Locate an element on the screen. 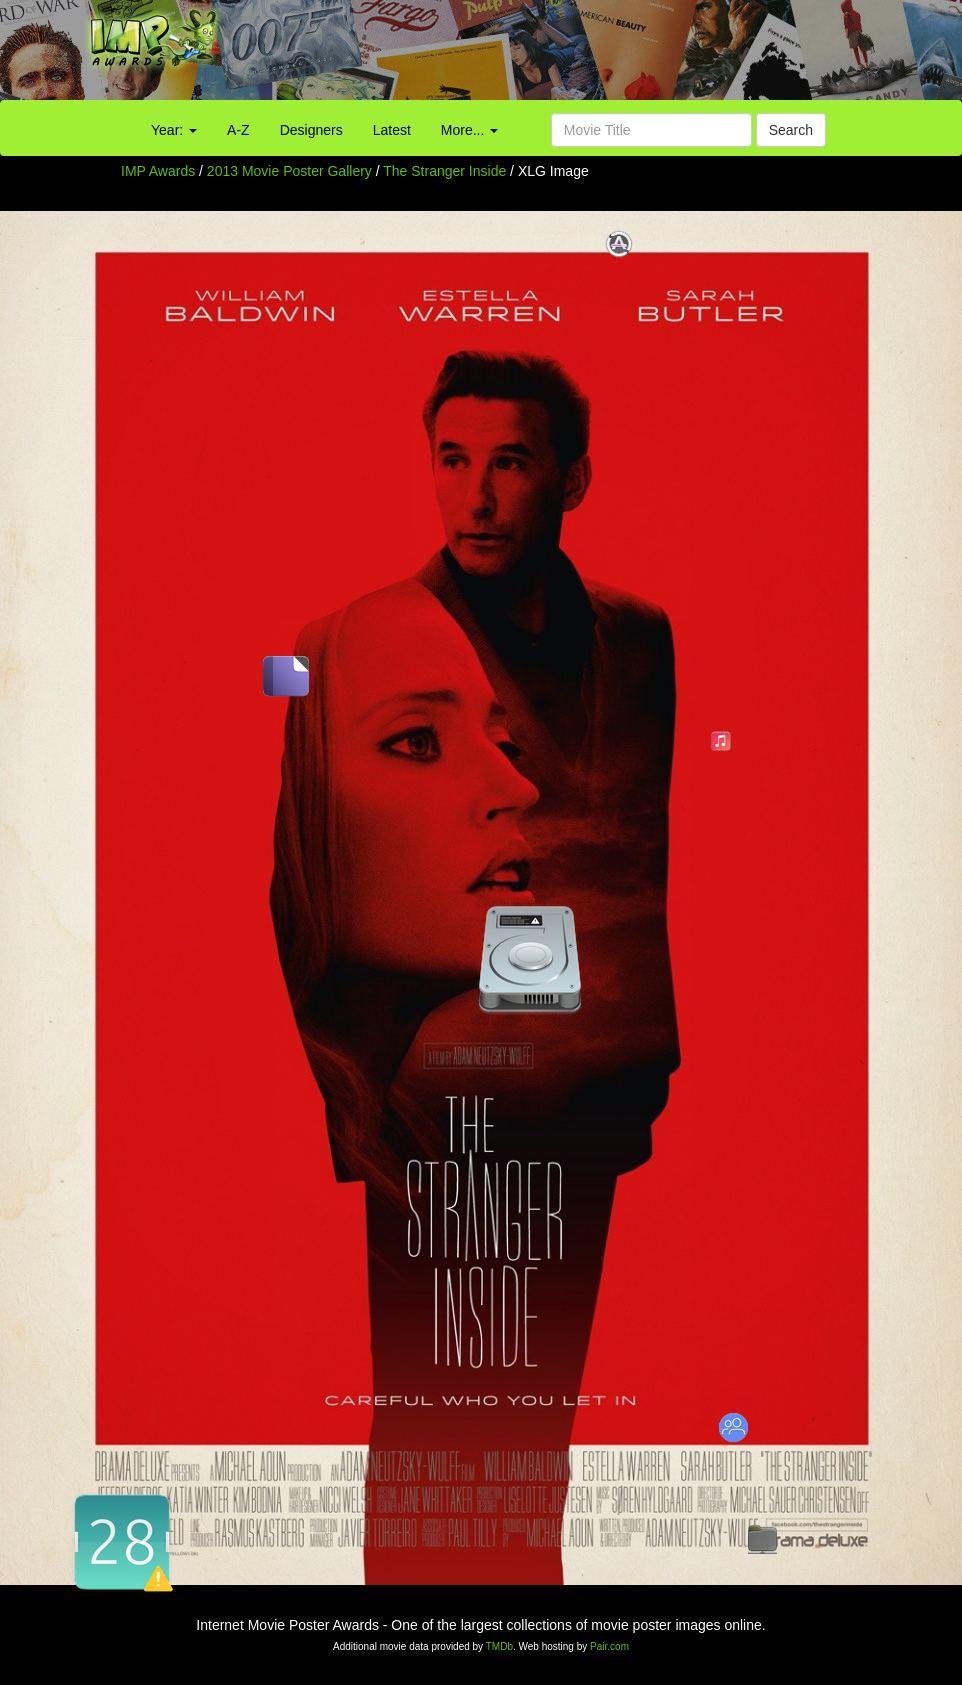 This screenshot has height=1685, width=962. switch to a different user account is located at coordinates (733, 1427).